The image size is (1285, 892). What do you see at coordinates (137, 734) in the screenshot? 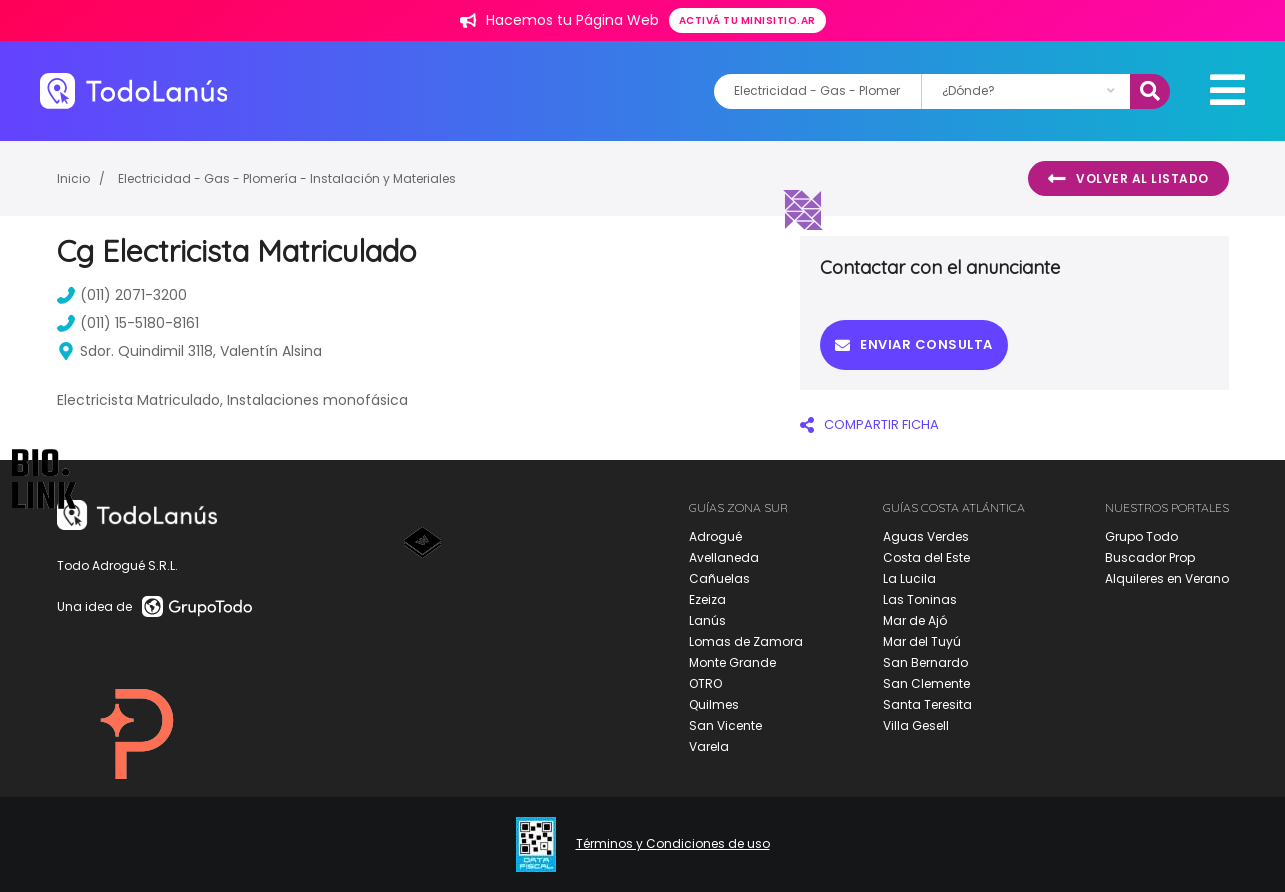
I see `paddle payment platform logo` at bounding box center [137, 734].